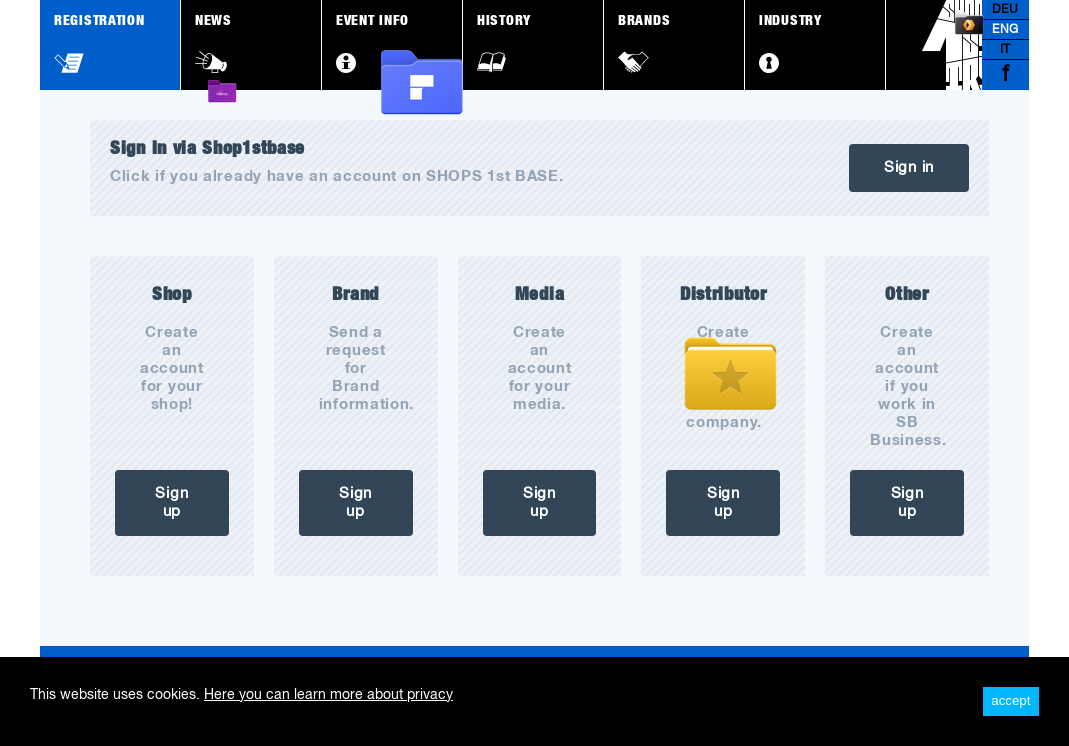 Image resolution: width=1069 pixels, height=746 pixels. What do you see at coordinates (222, 92) in the screenshot?
I see `open android lollipop system folder` at bounding box center [222, 92].